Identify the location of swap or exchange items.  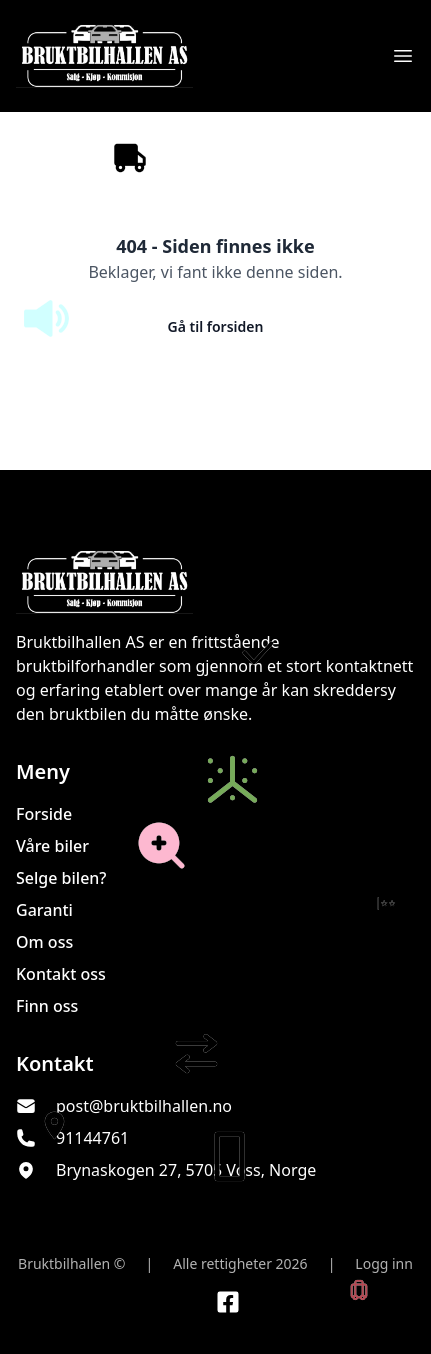
(196, 1052).